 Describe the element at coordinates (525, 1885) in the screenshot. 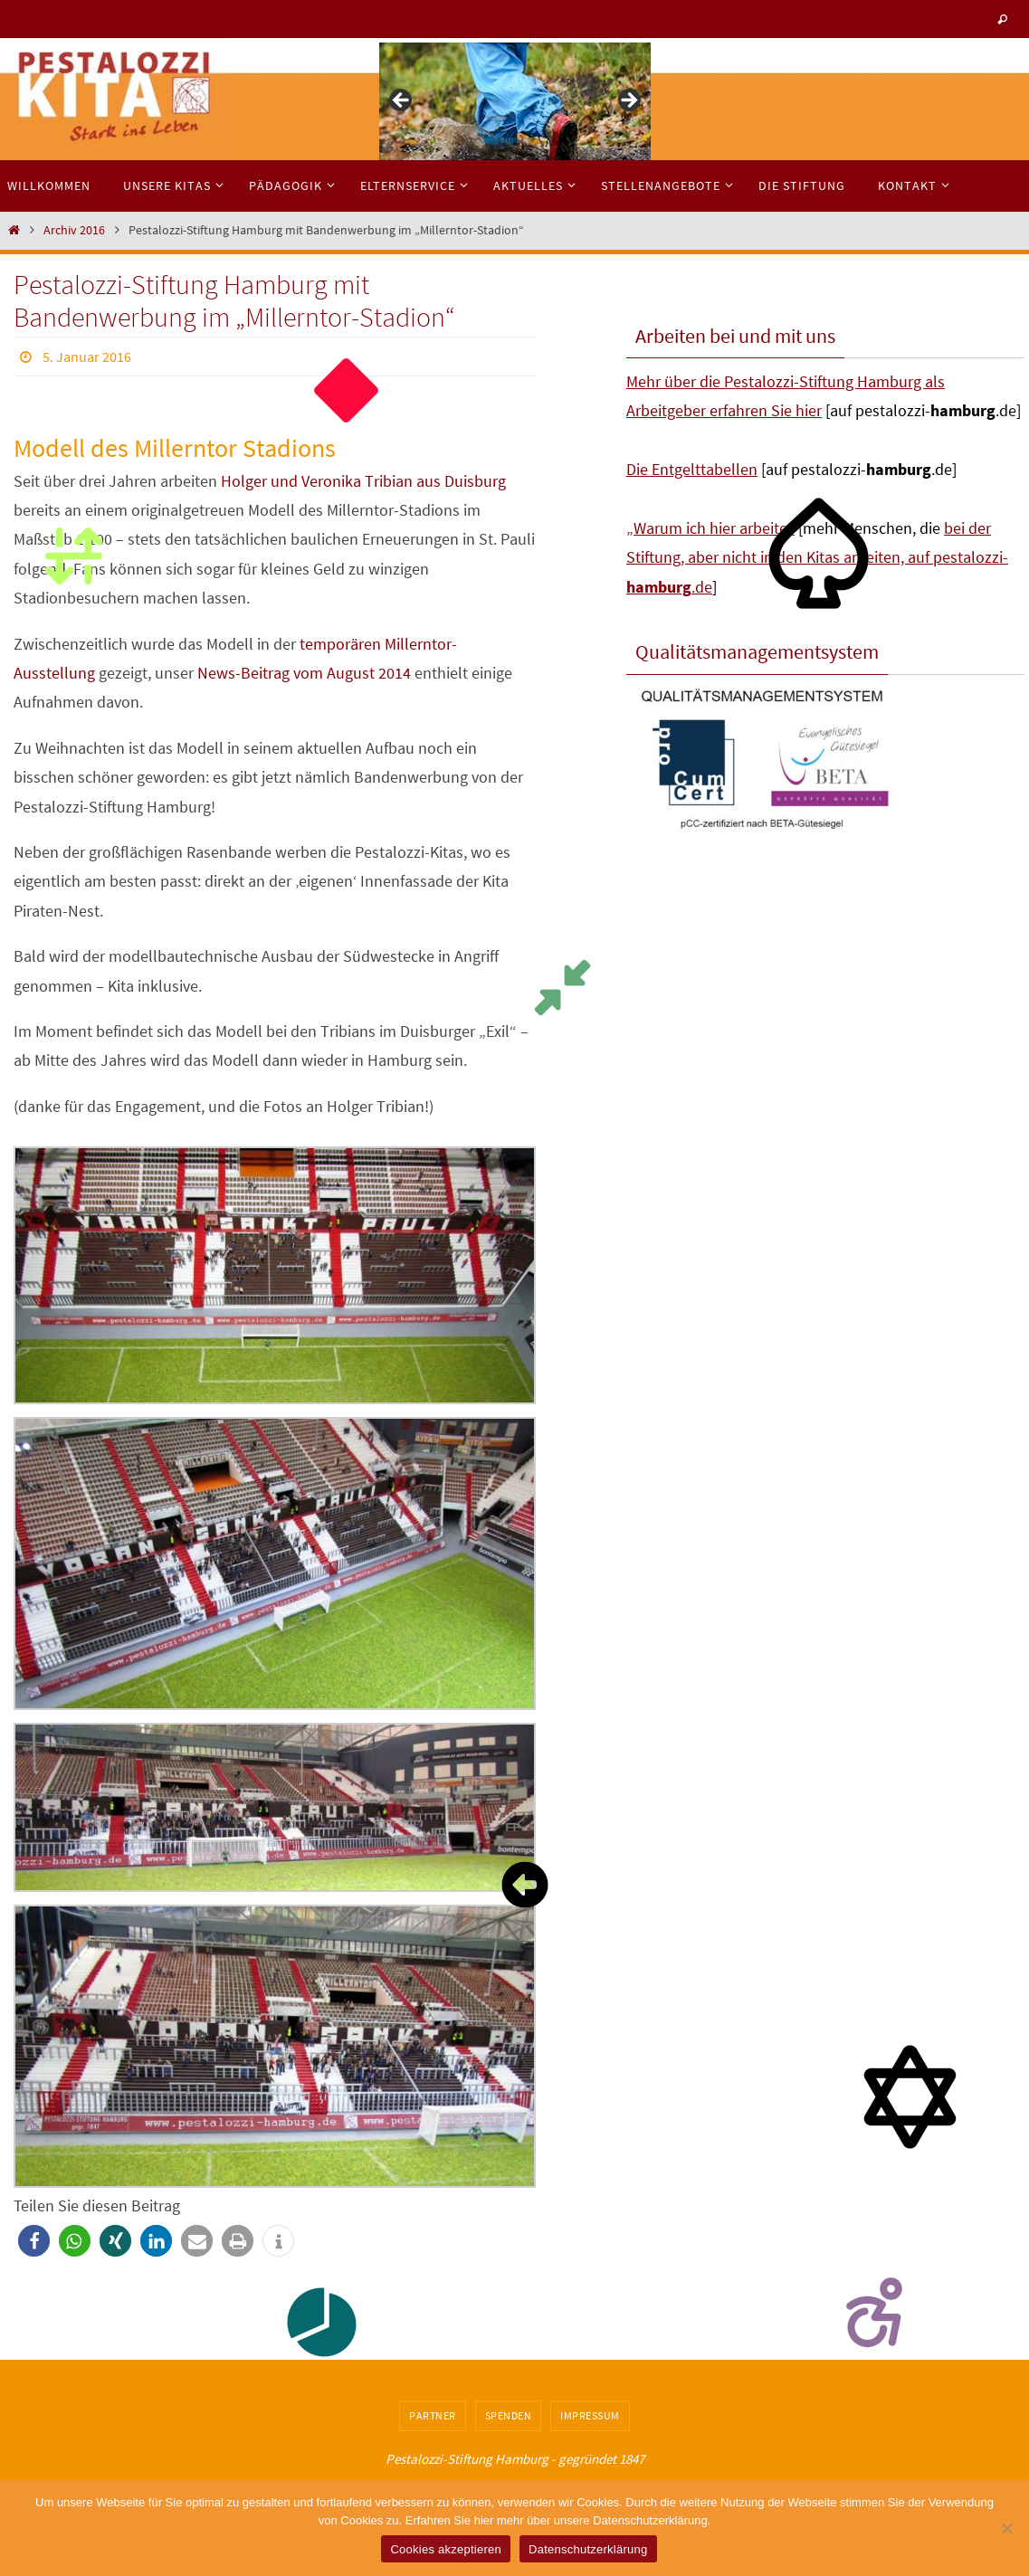

I see `go back to the previous screen` at that location.